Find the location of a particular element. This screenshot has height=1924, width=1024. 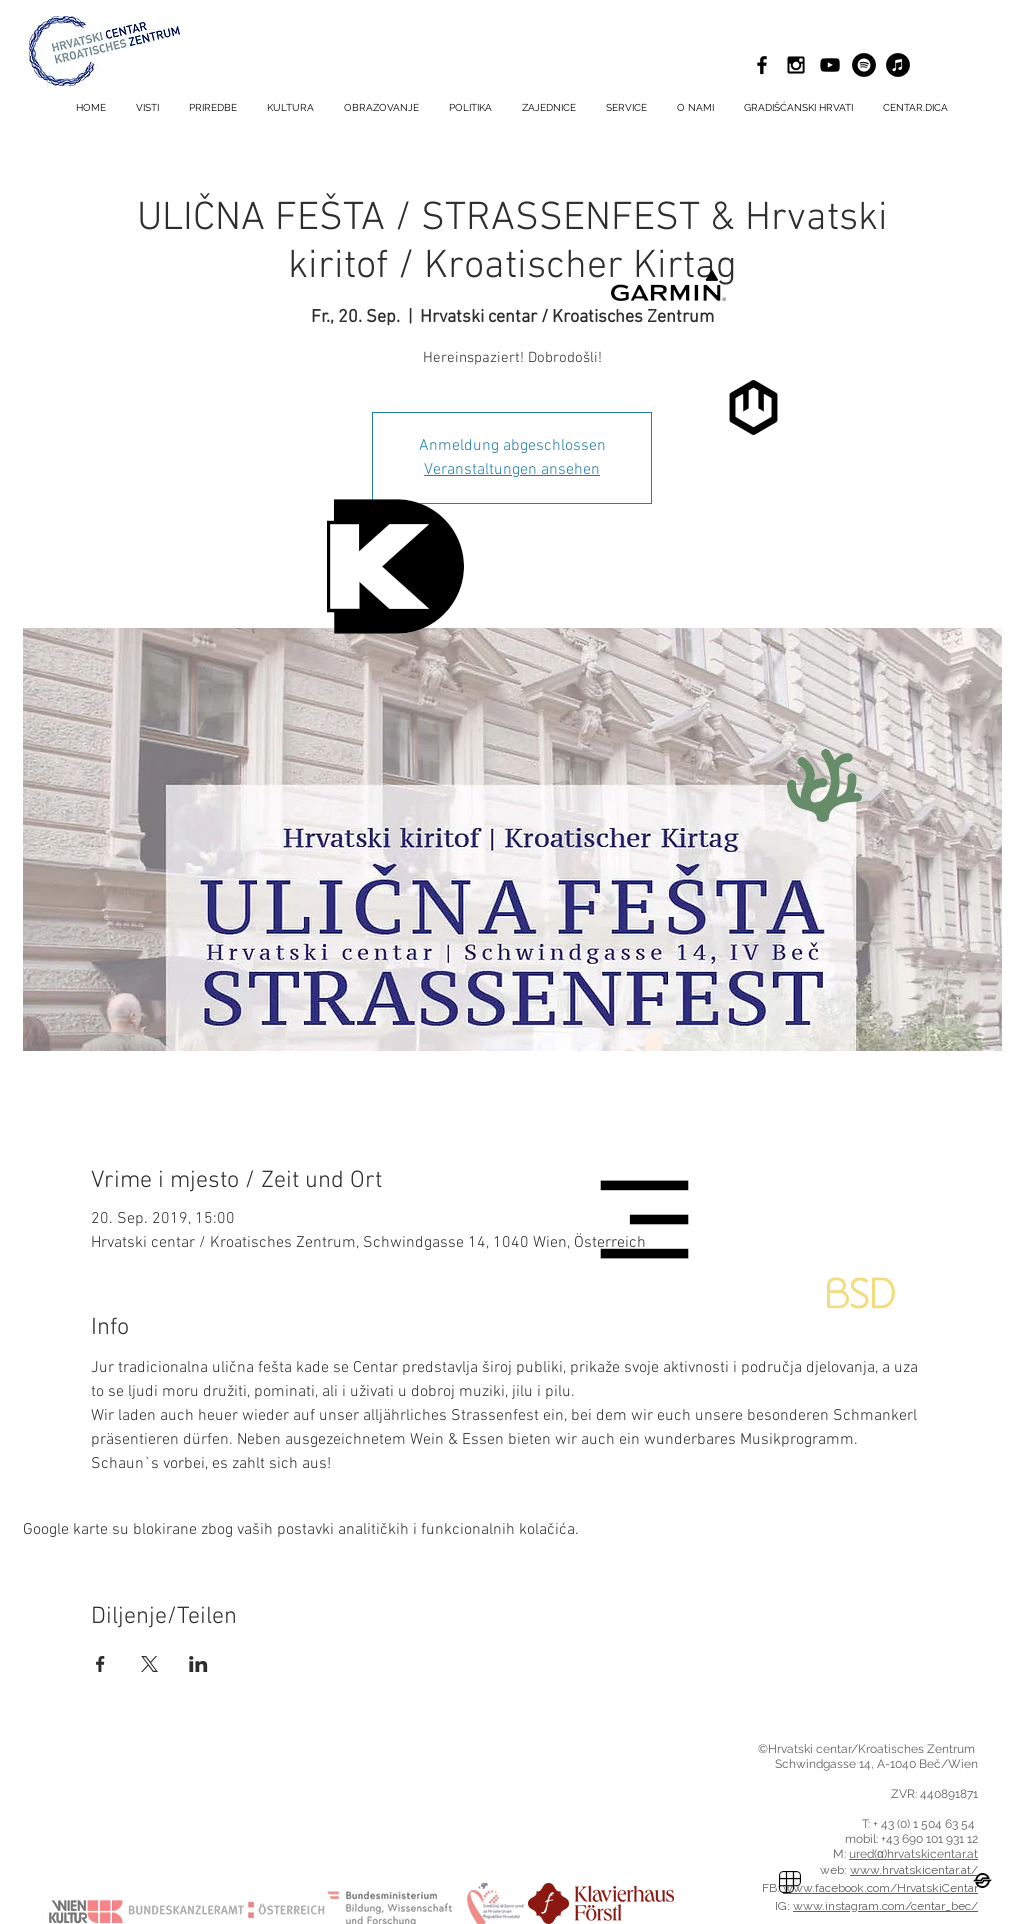

open Polywork profile is located at coordinates (790, 1882).